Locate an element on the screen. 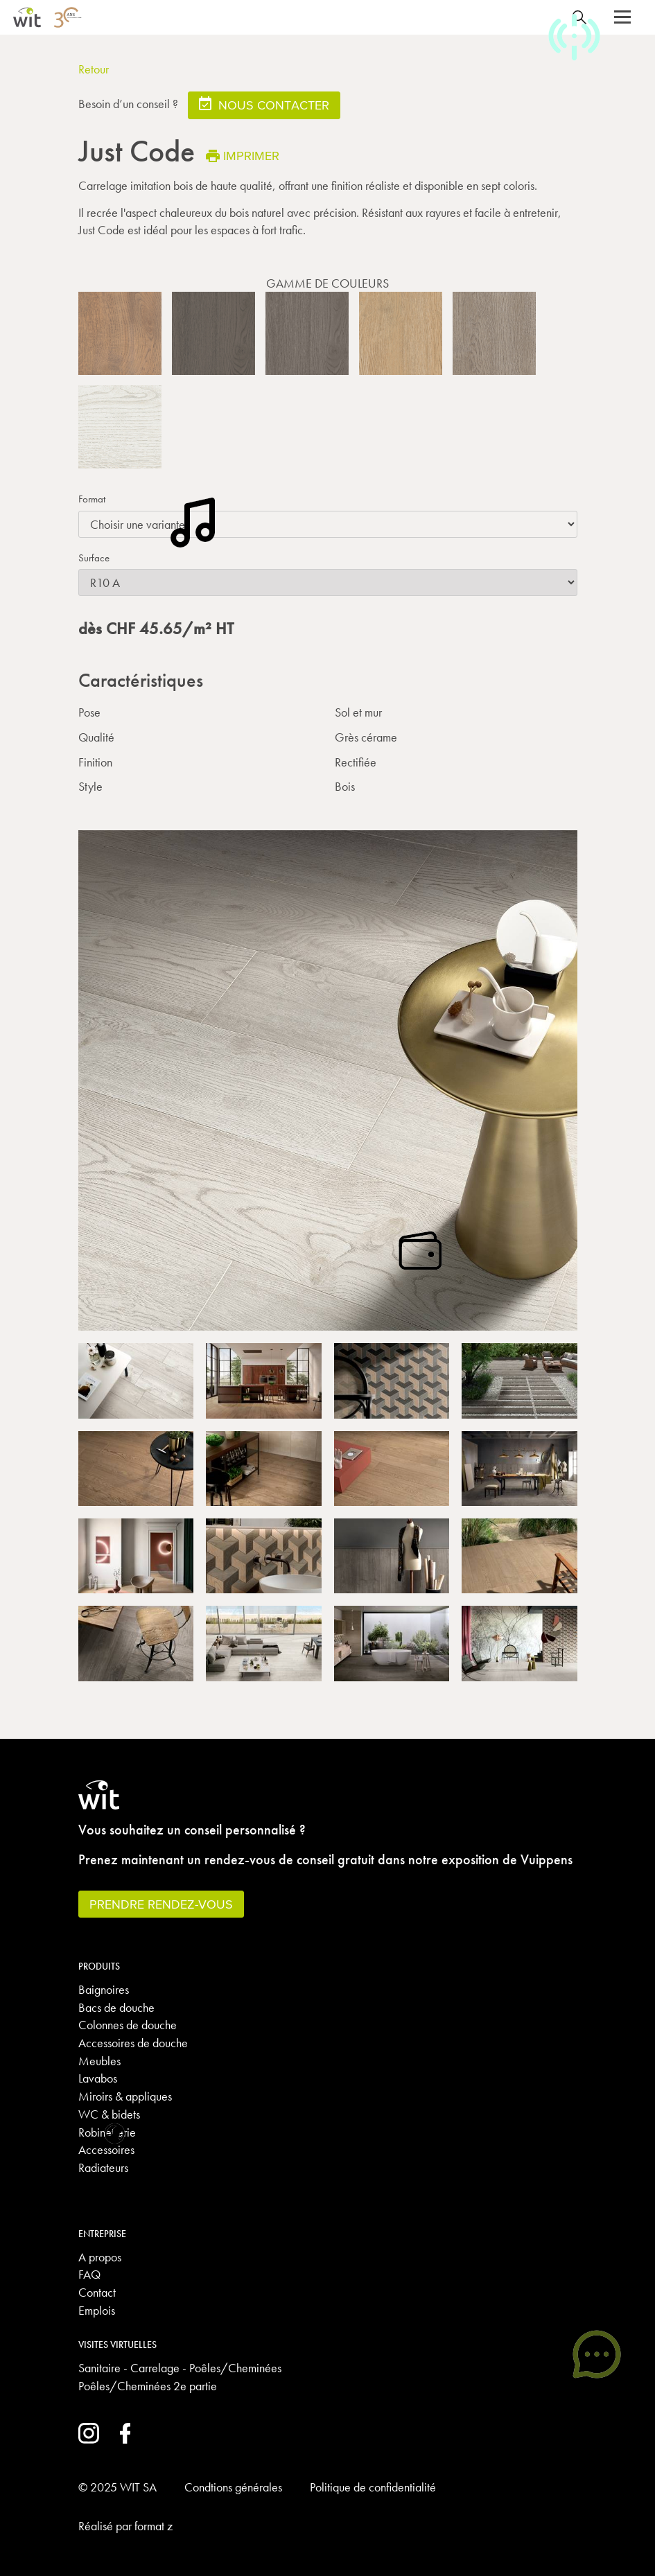 The image size is (655, 2576). open chat or messaging is located at coordinates (597, 2354).